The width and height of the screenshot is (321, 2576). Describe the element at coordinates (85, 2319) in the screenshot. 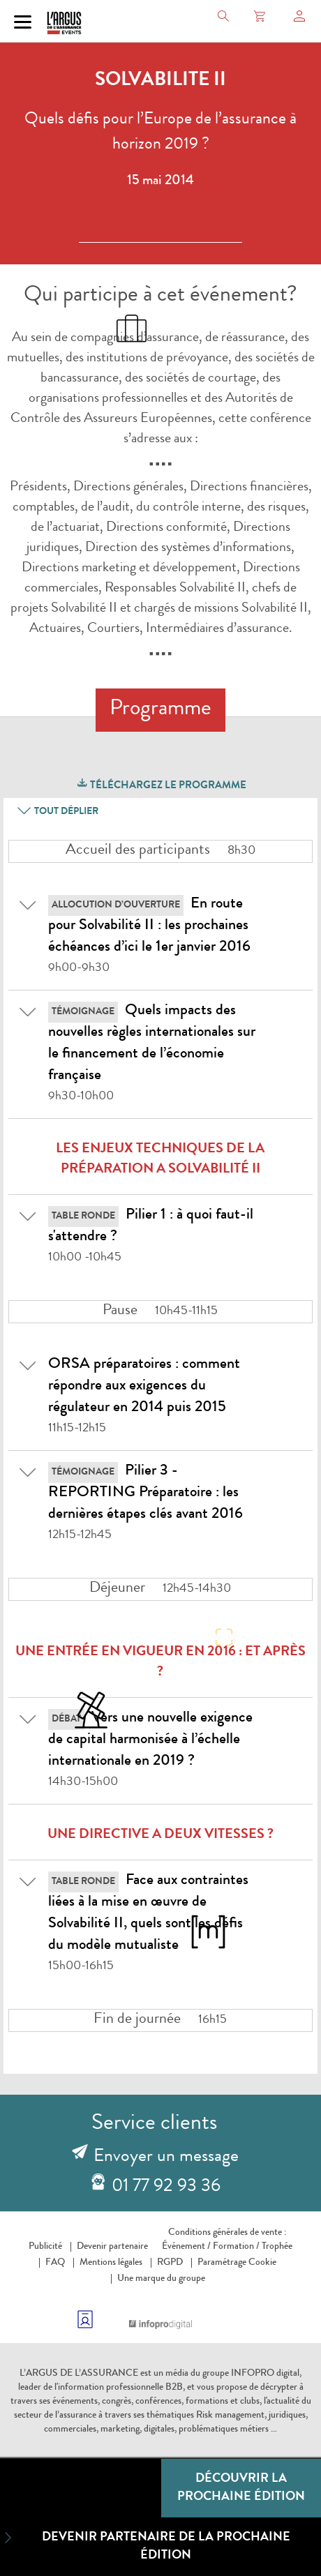

I see `view user profile or identification details` at that location.